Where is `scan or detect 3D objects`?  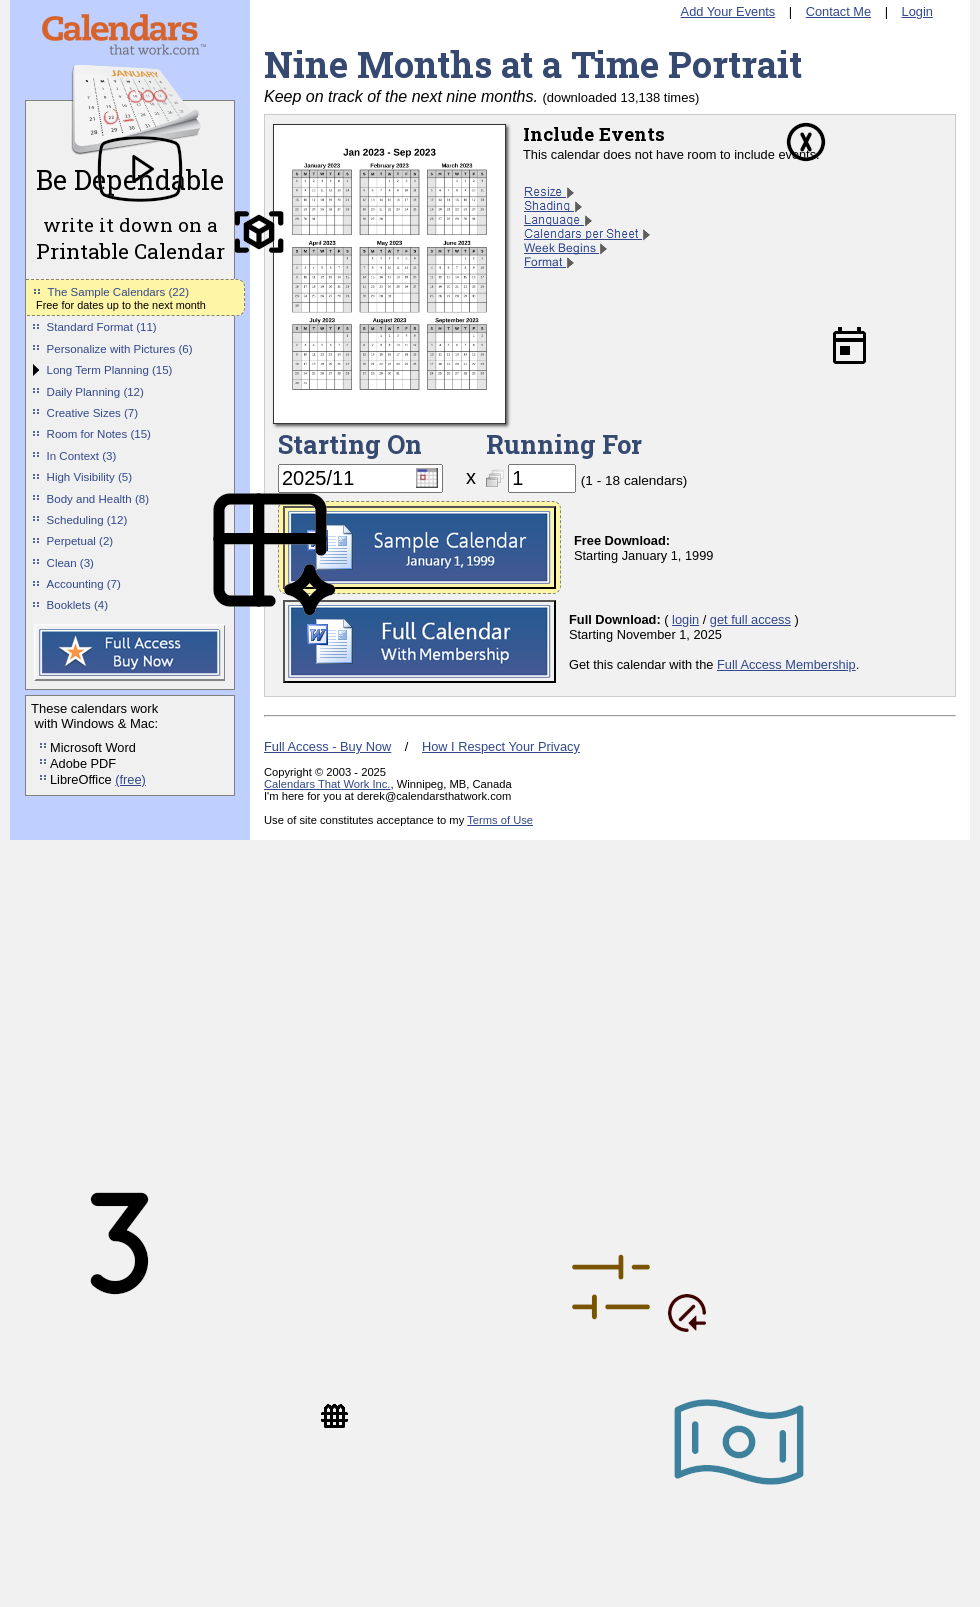
scan or detect 3D objects is located at coordinates (259, 232).